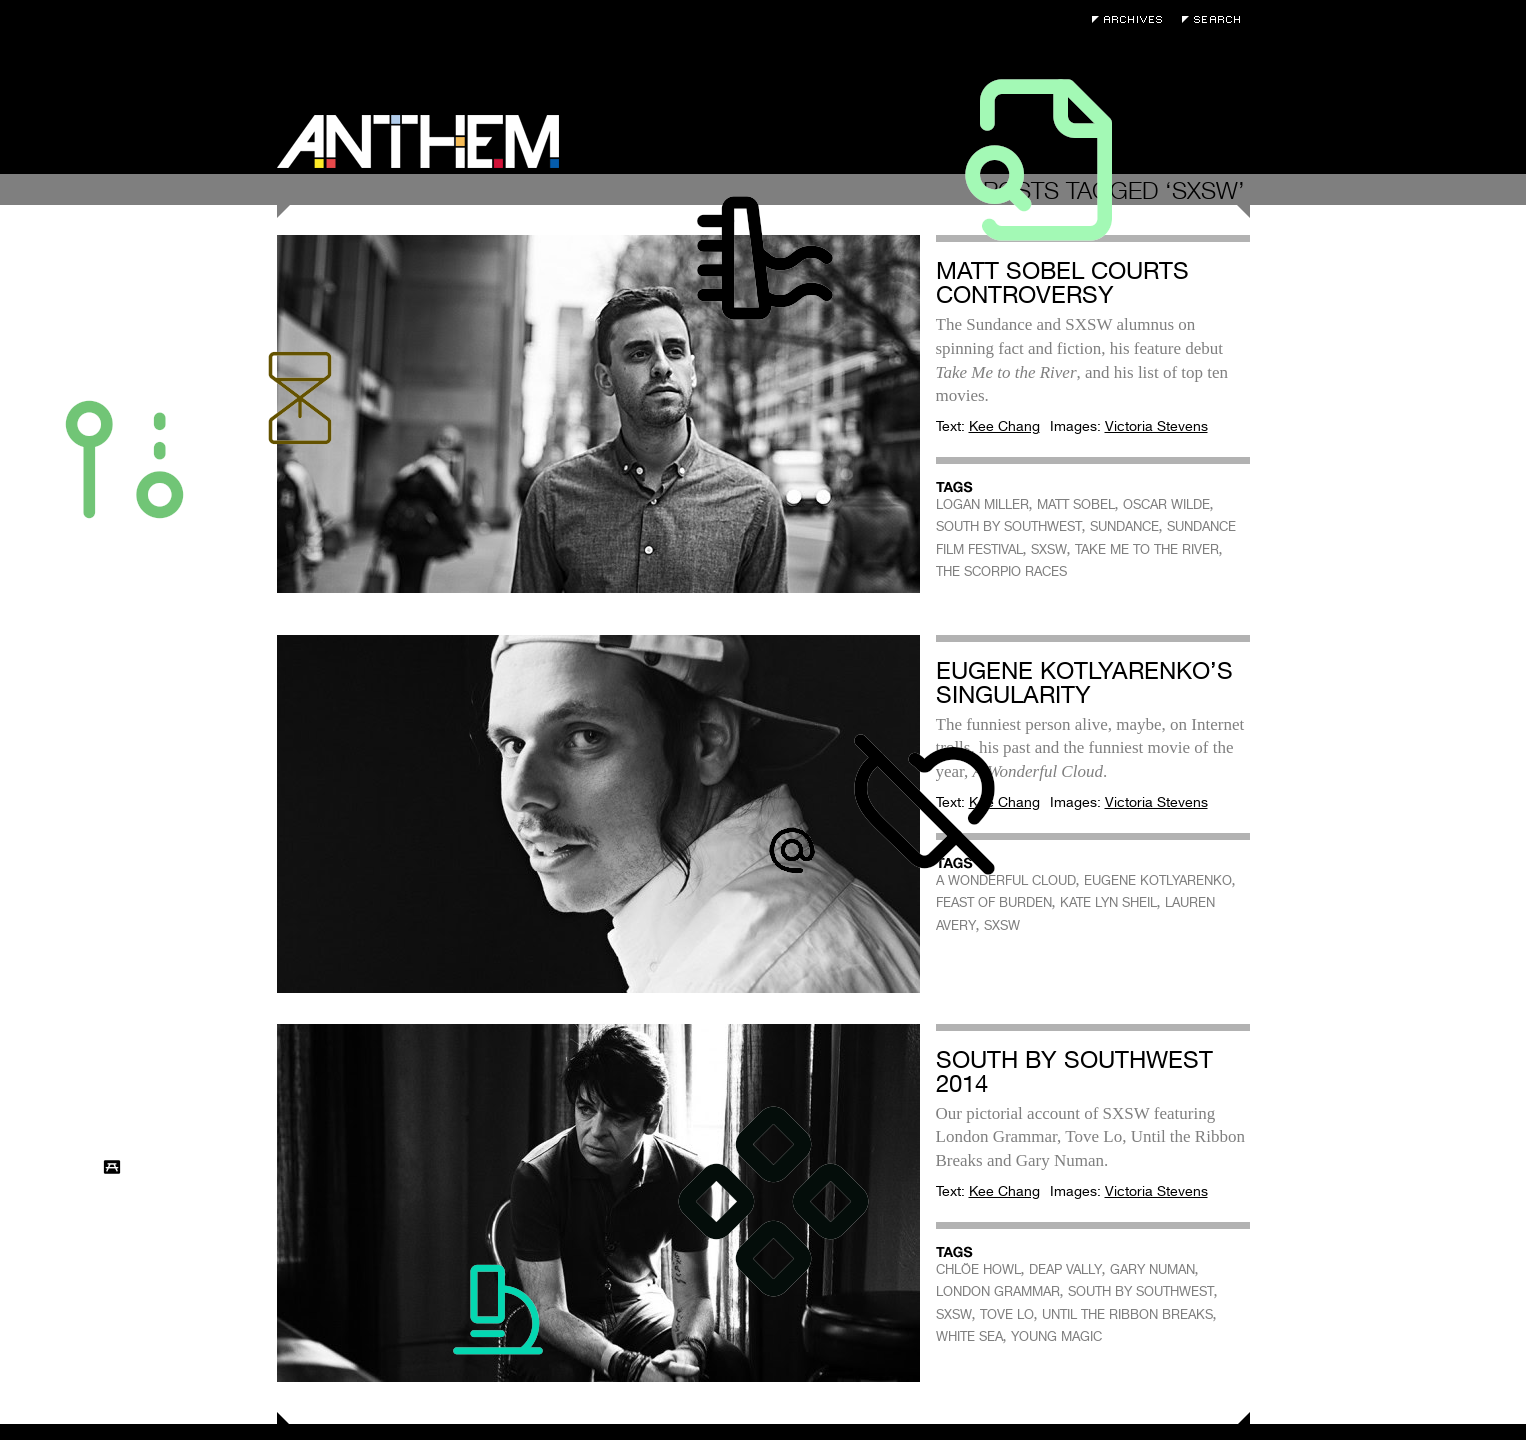 This screenshot has height=1440, width=1526. What do you see at coordinates (112, 1167) in the screenshot?
I see `indicates a picnic area or rest stop` at bounding box center [112, 1167].